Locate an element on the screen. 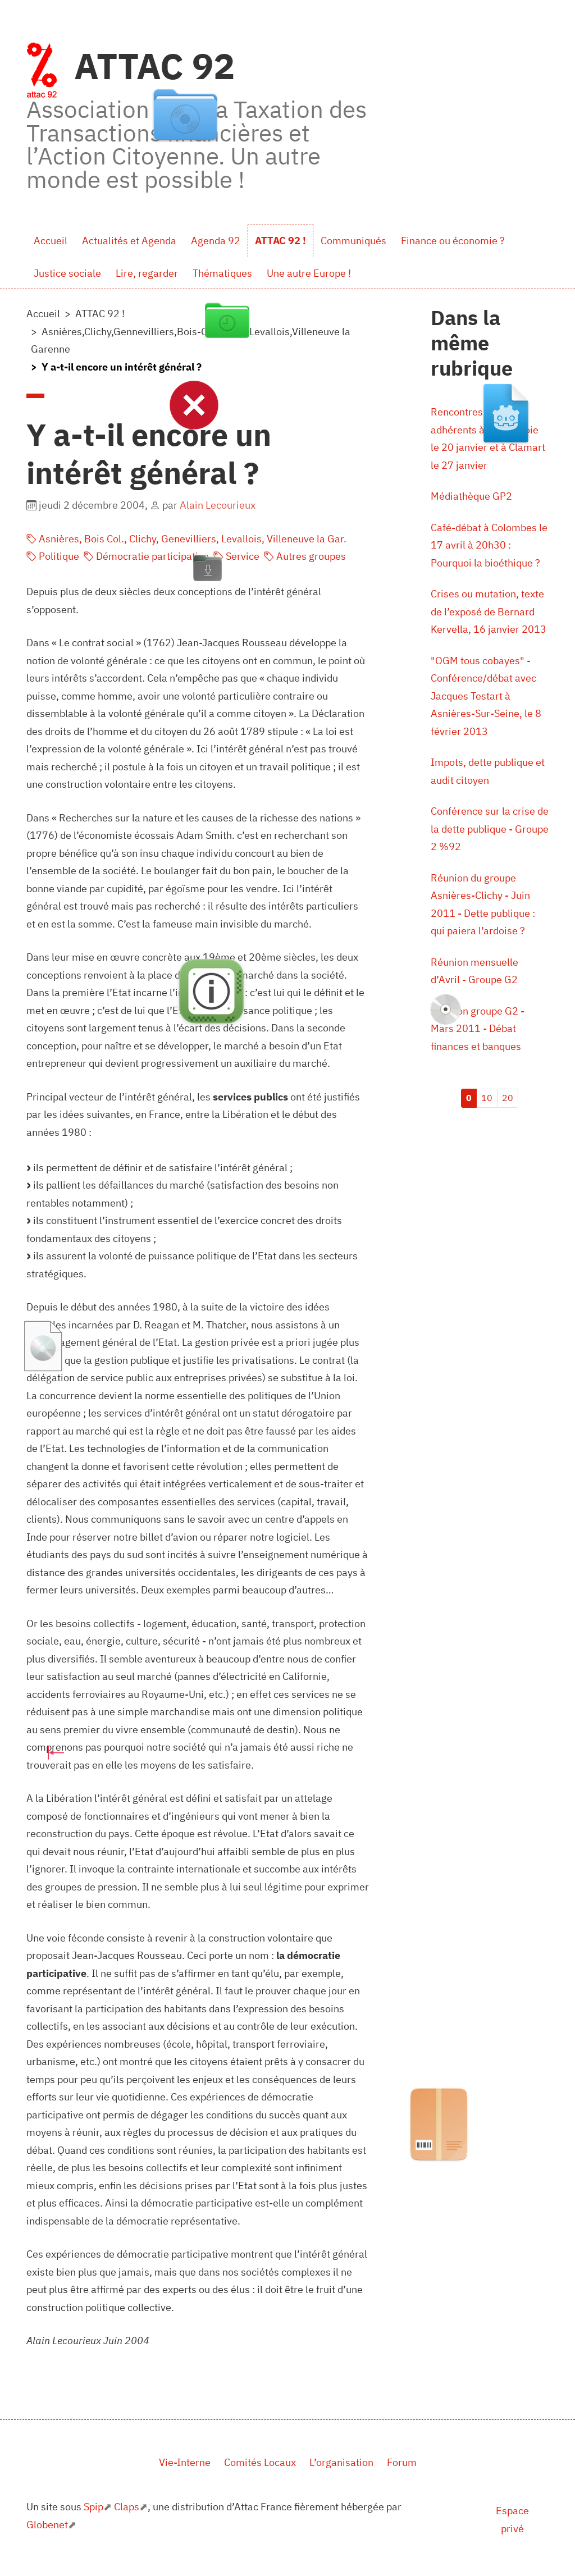 This screenshot has height=2576, width=575. view hardware information and system specs is located at coordinates (211, 992).